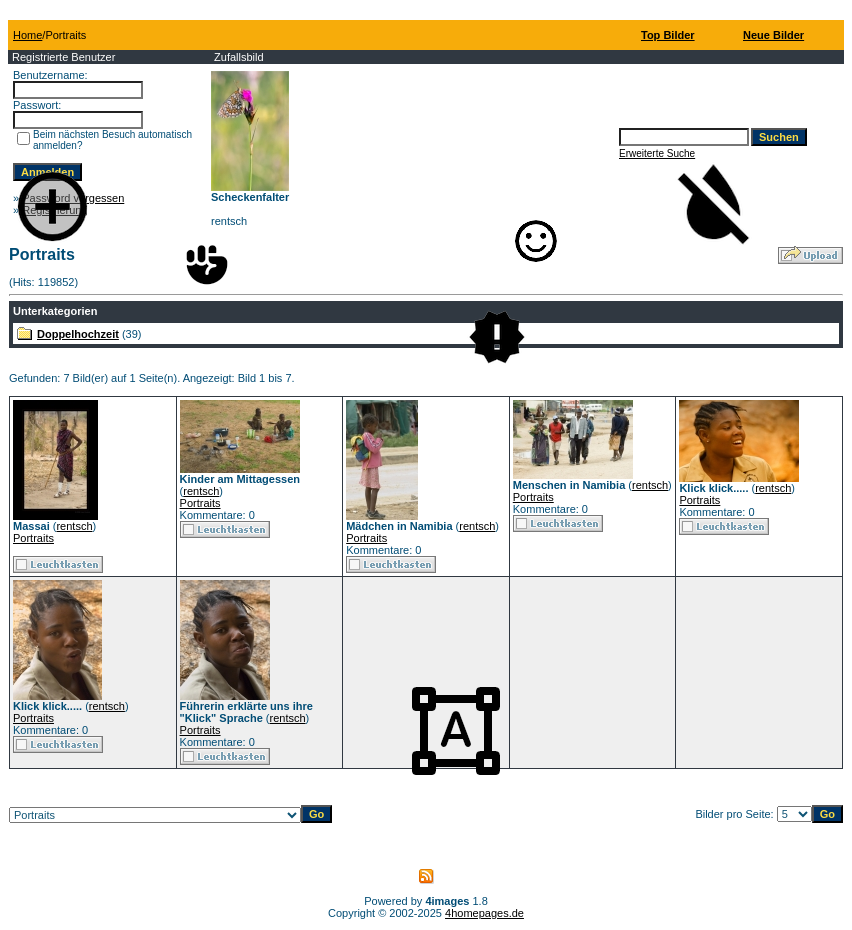 This screenshot has height=930, width=852. Describe the element at coordinates (456, 731) in the screenshot. I see `edit text box formatting` at that location.